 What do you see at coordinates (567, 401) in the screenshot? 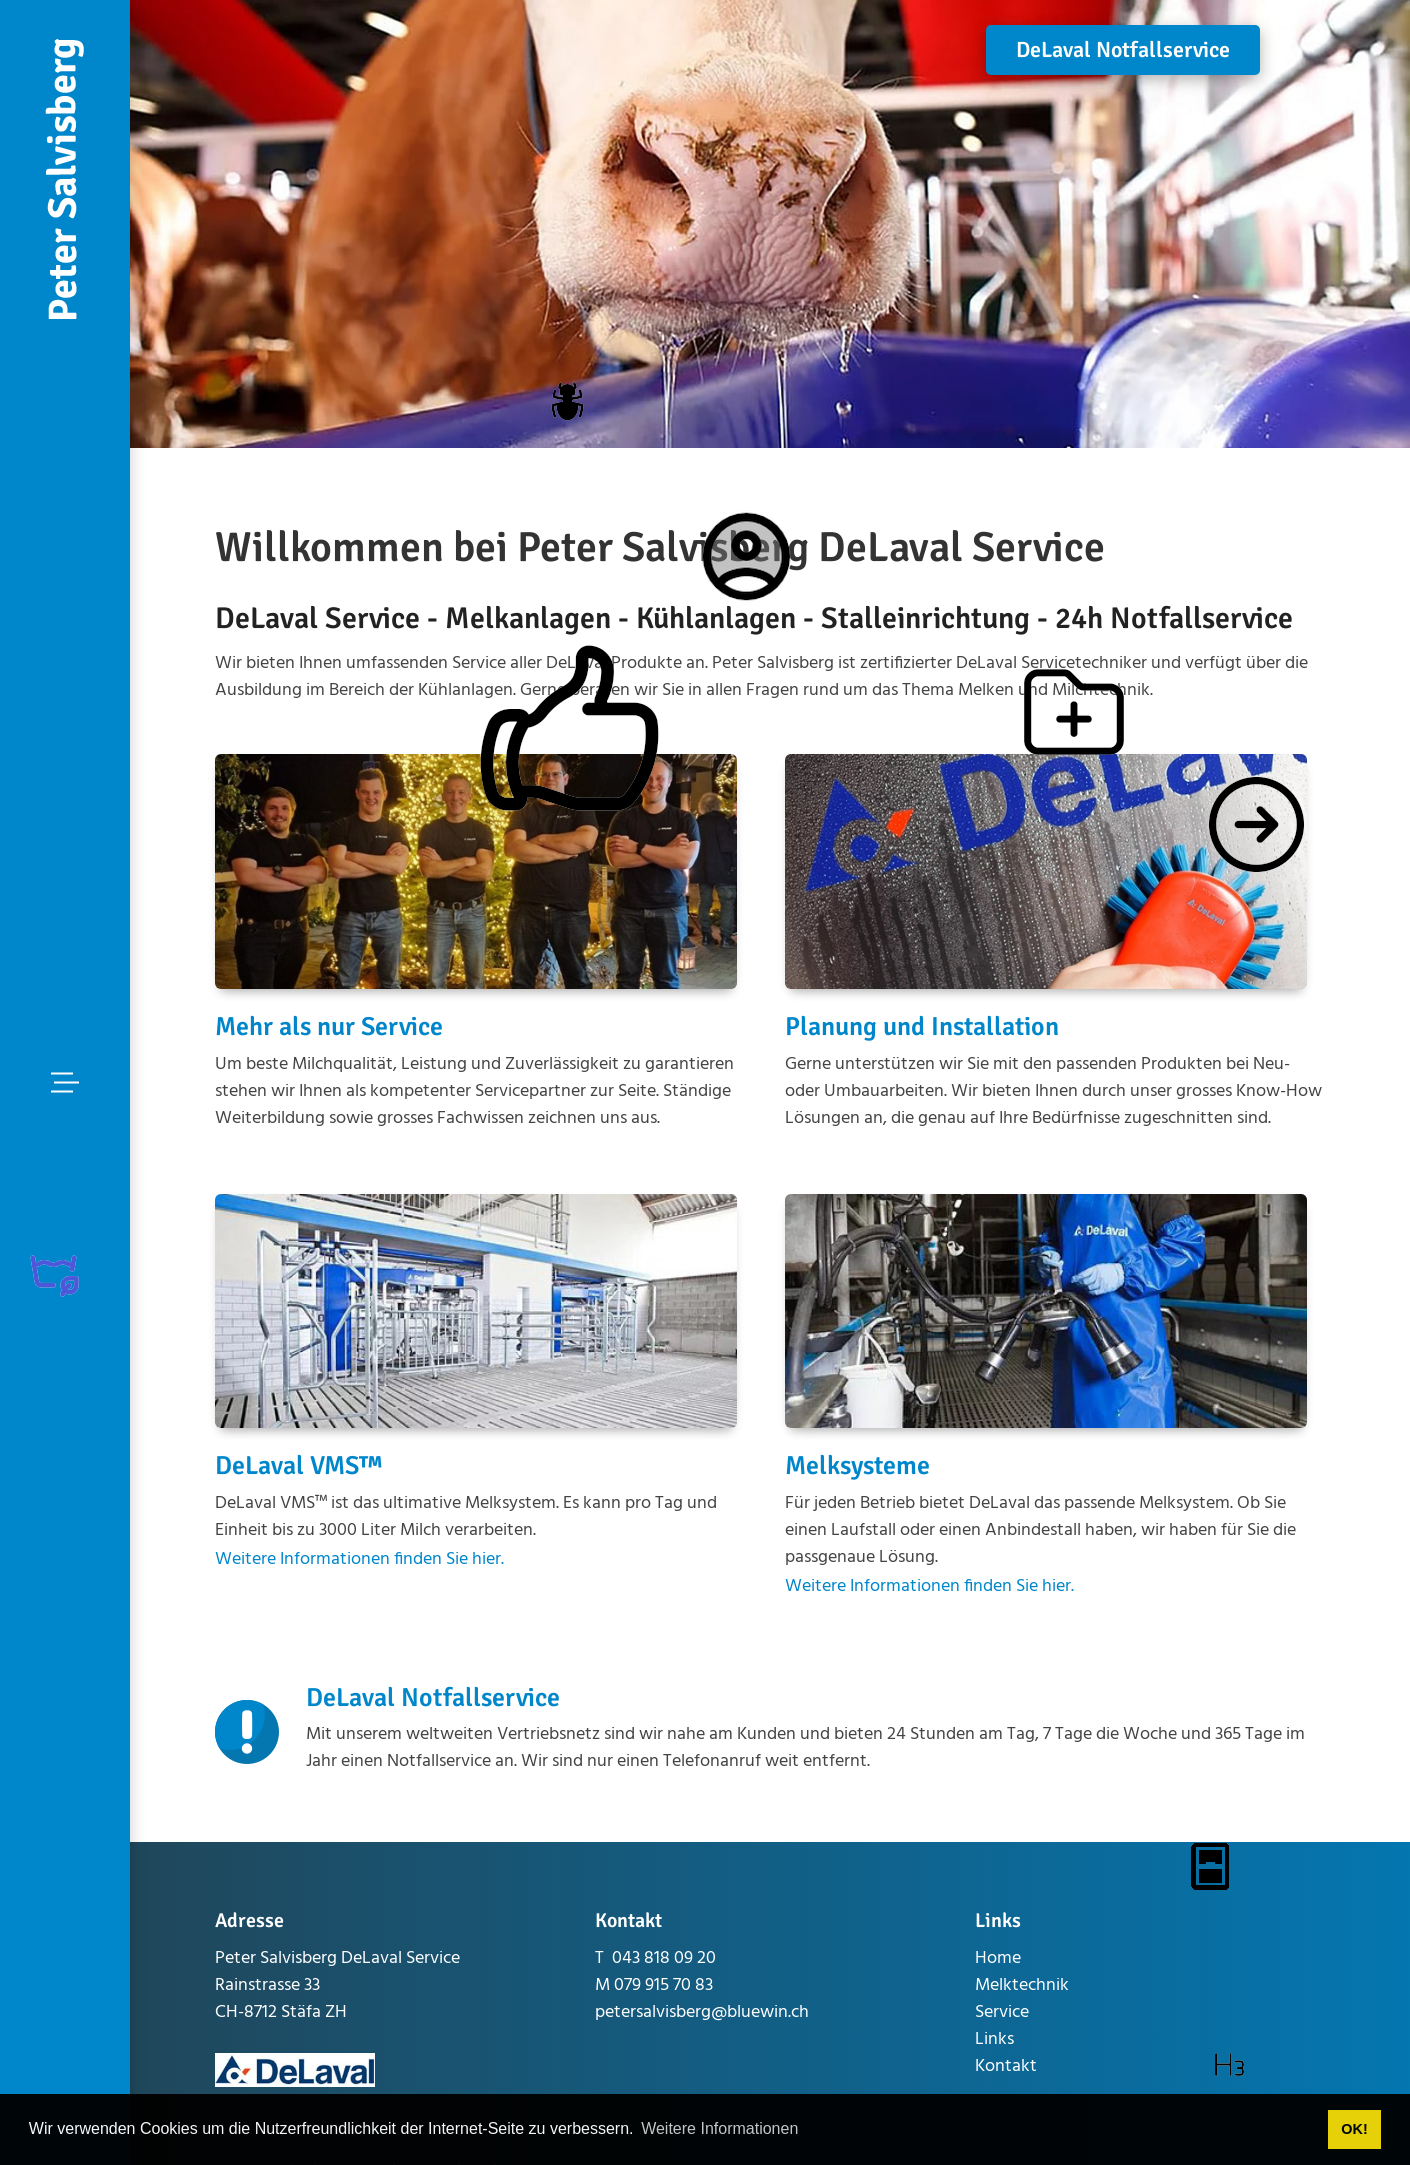
I see `report a bug or issue` at bounding box center [567, 401].